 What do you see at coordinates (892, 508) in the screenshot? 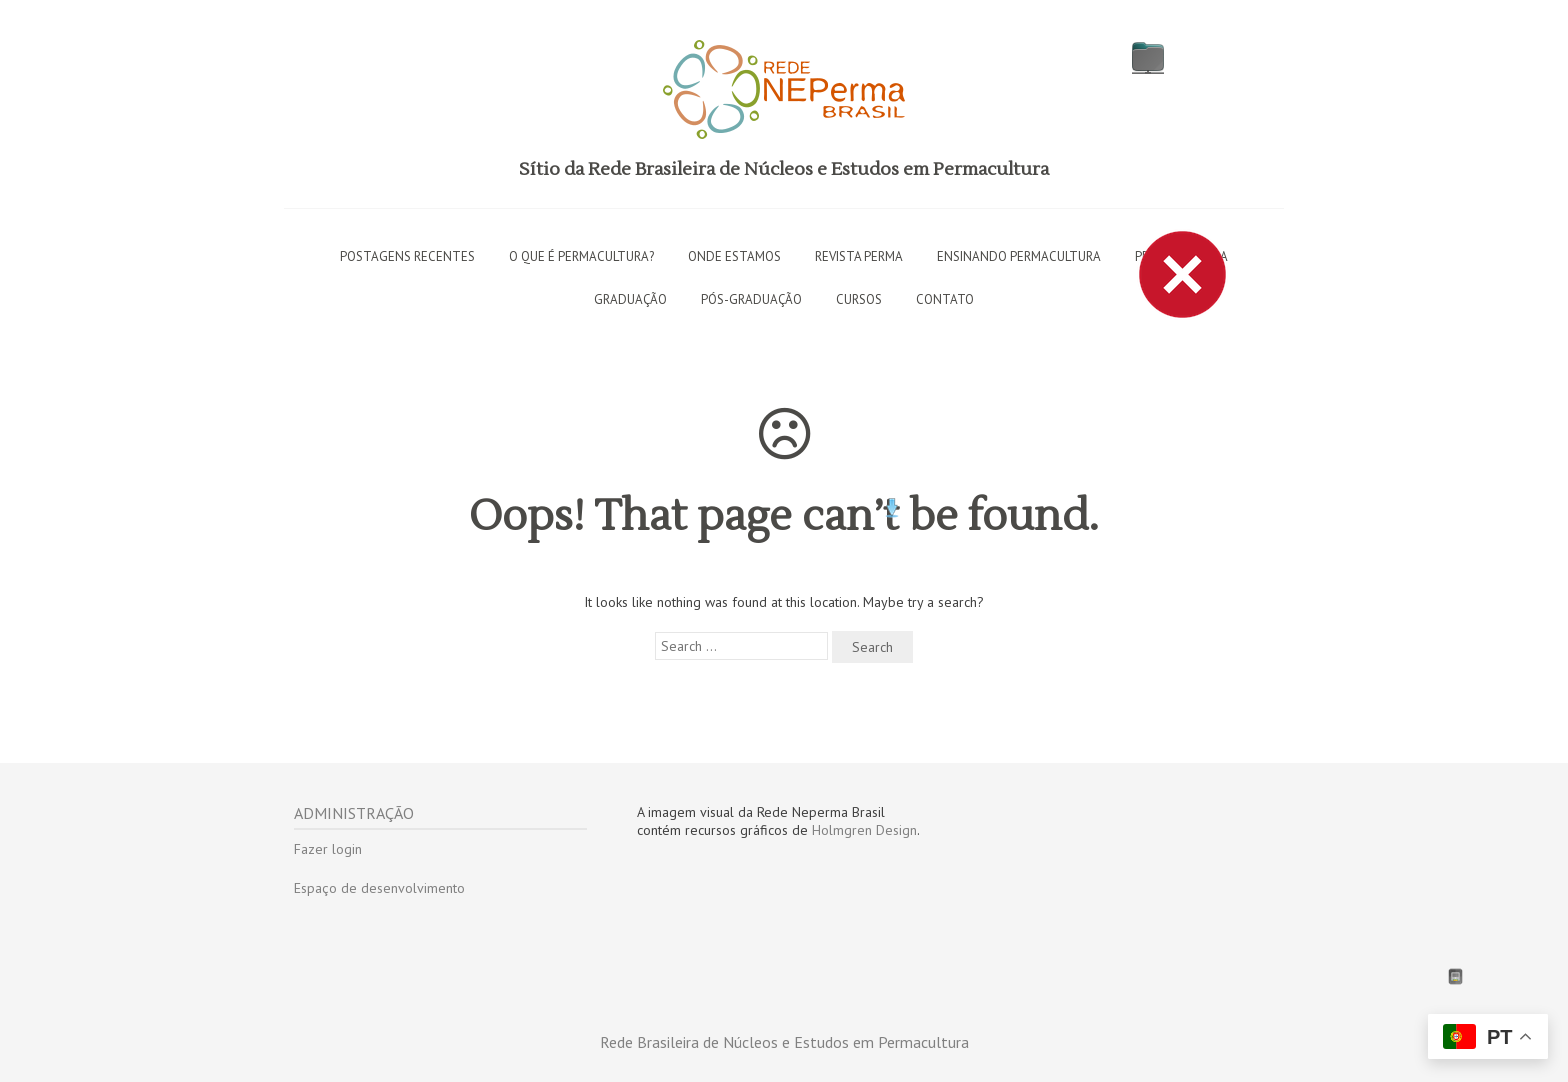
I see `save file with a new name or location` at bounding box center [892, 508].